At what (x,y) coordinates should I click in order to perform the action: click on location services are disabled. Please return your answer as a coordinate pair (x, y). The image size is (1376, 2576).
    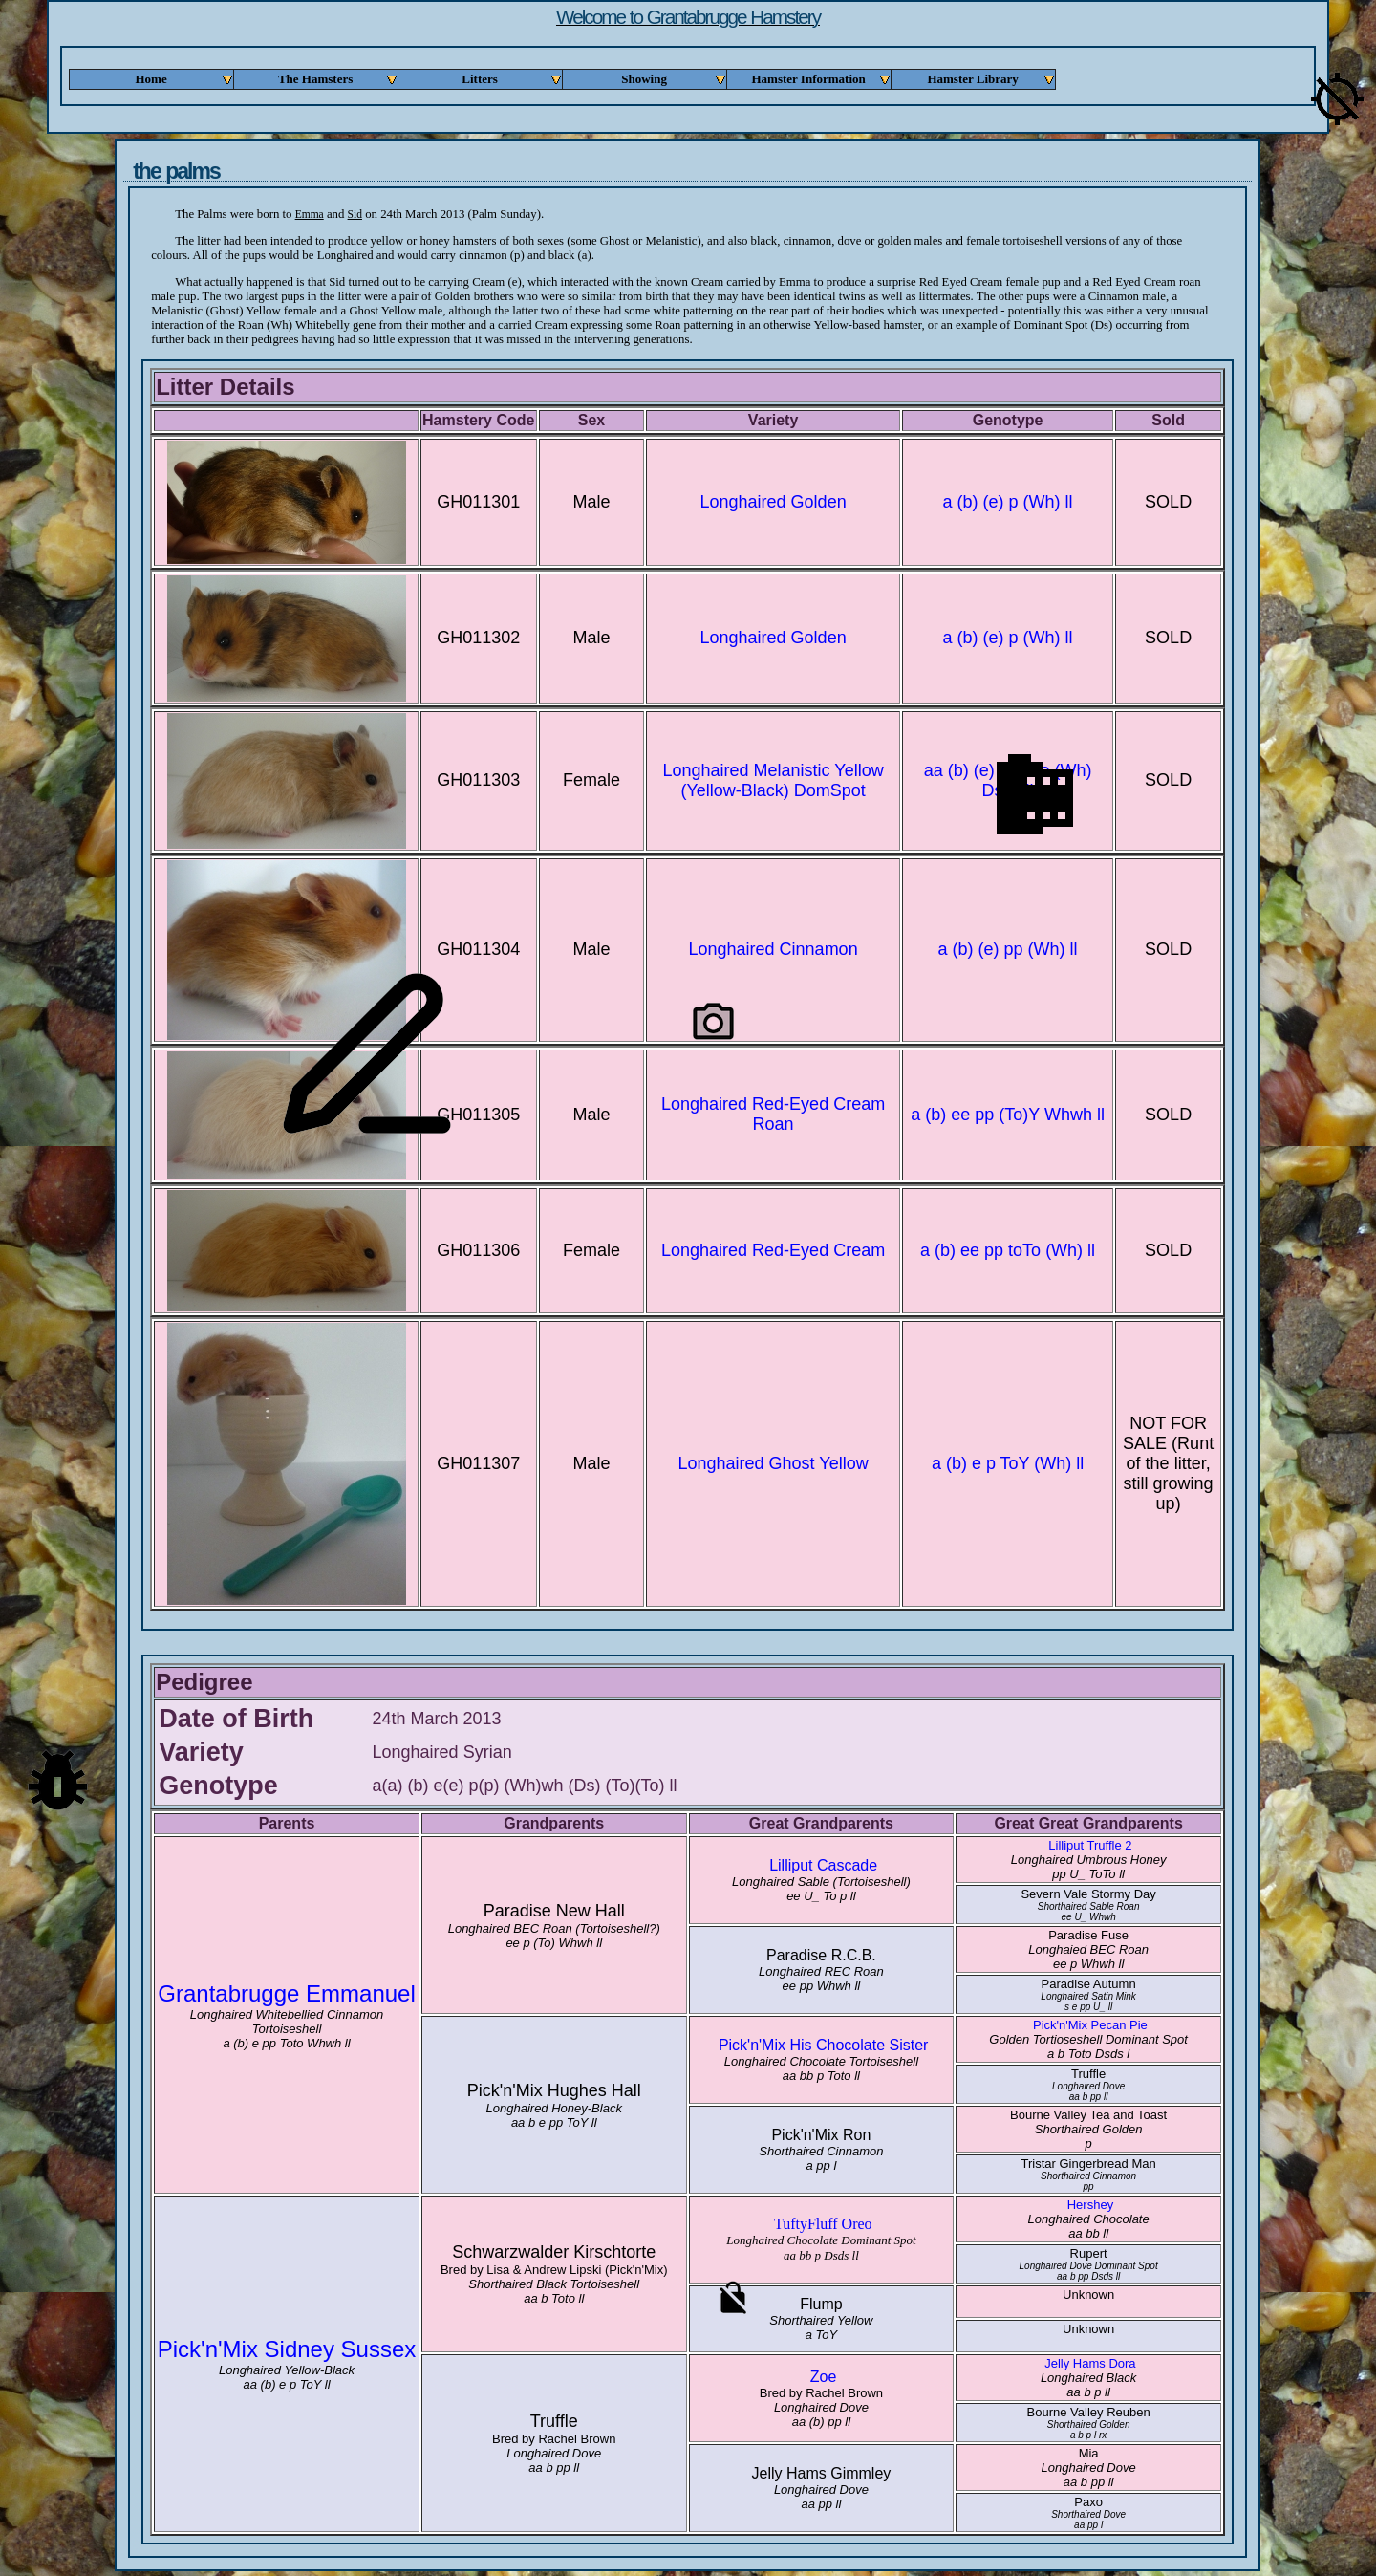
    Looking at the image, I should click on (1337, 98).